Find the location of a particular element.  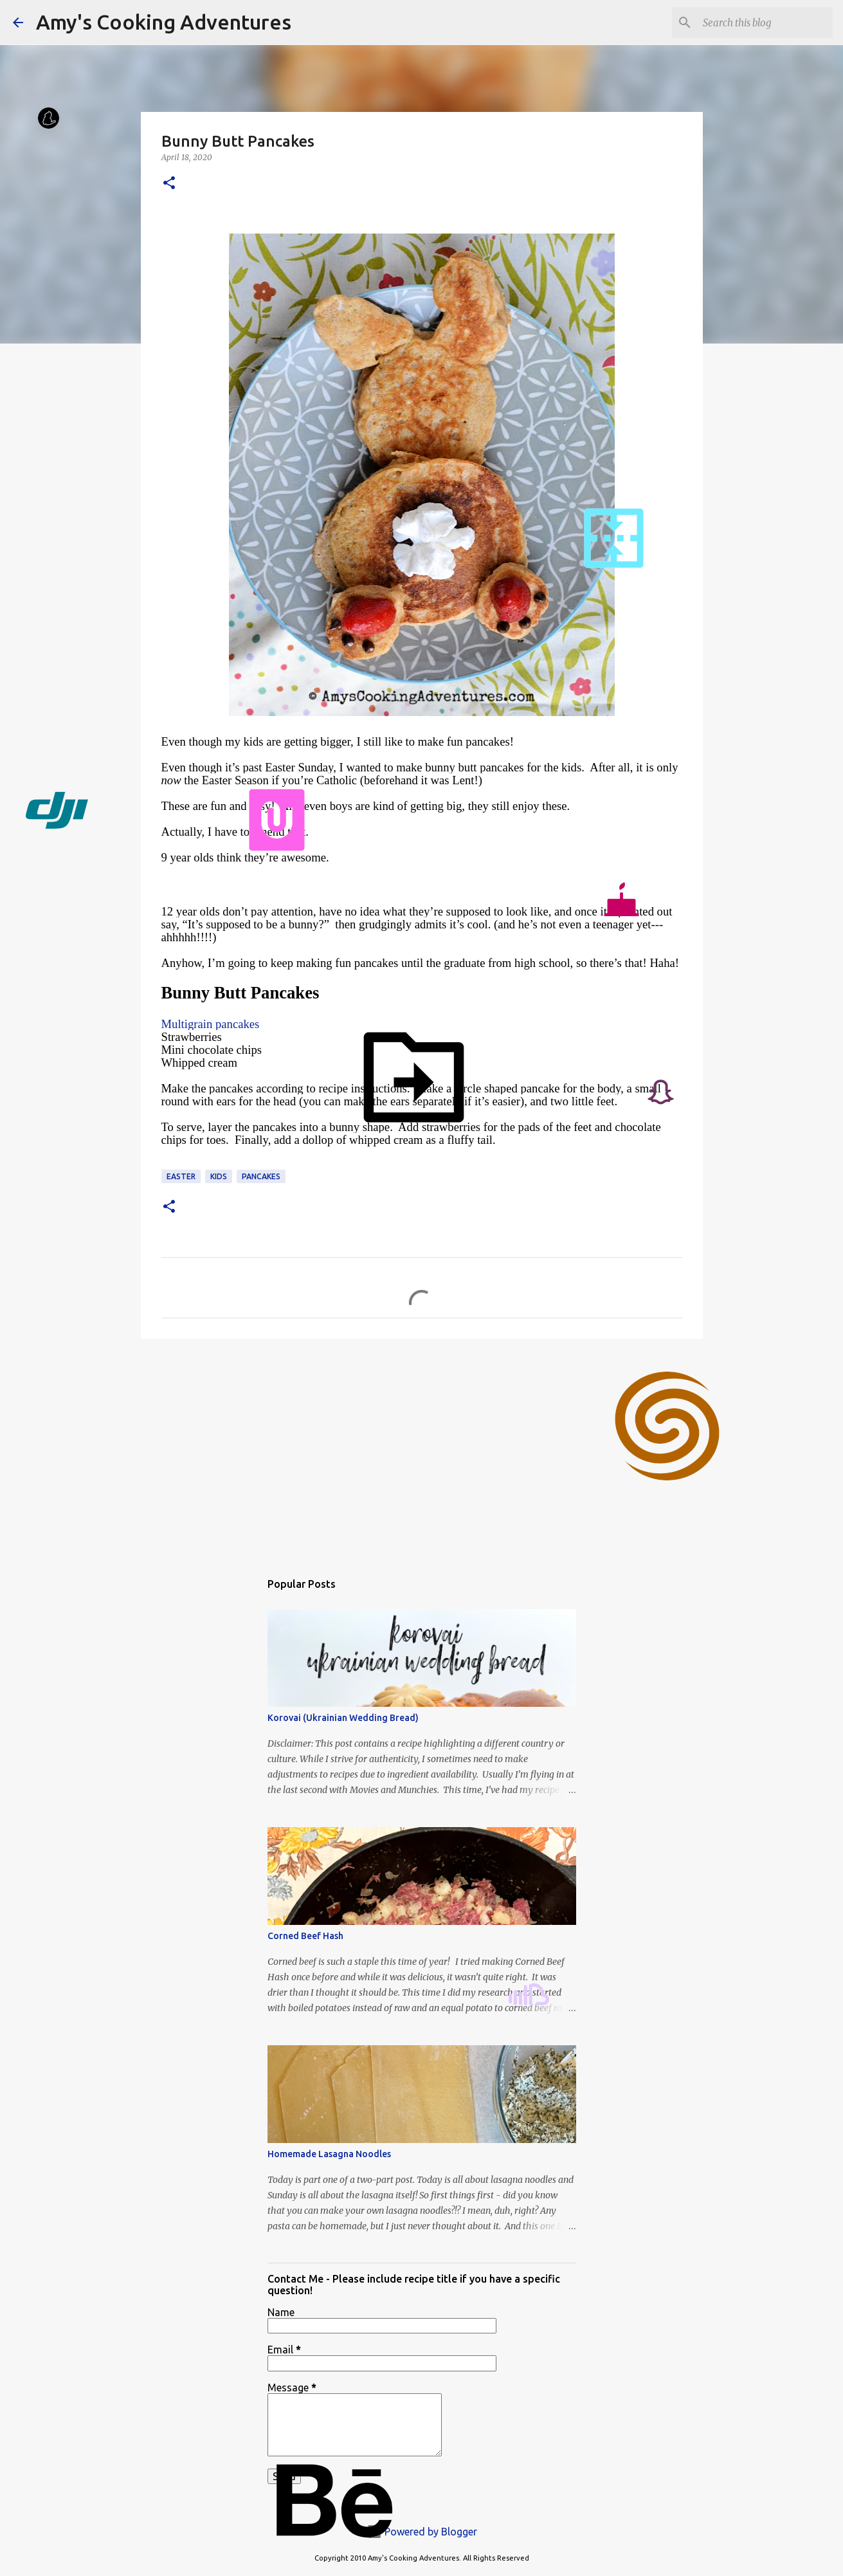

open snapchat is located at coordinates (660, 1091).